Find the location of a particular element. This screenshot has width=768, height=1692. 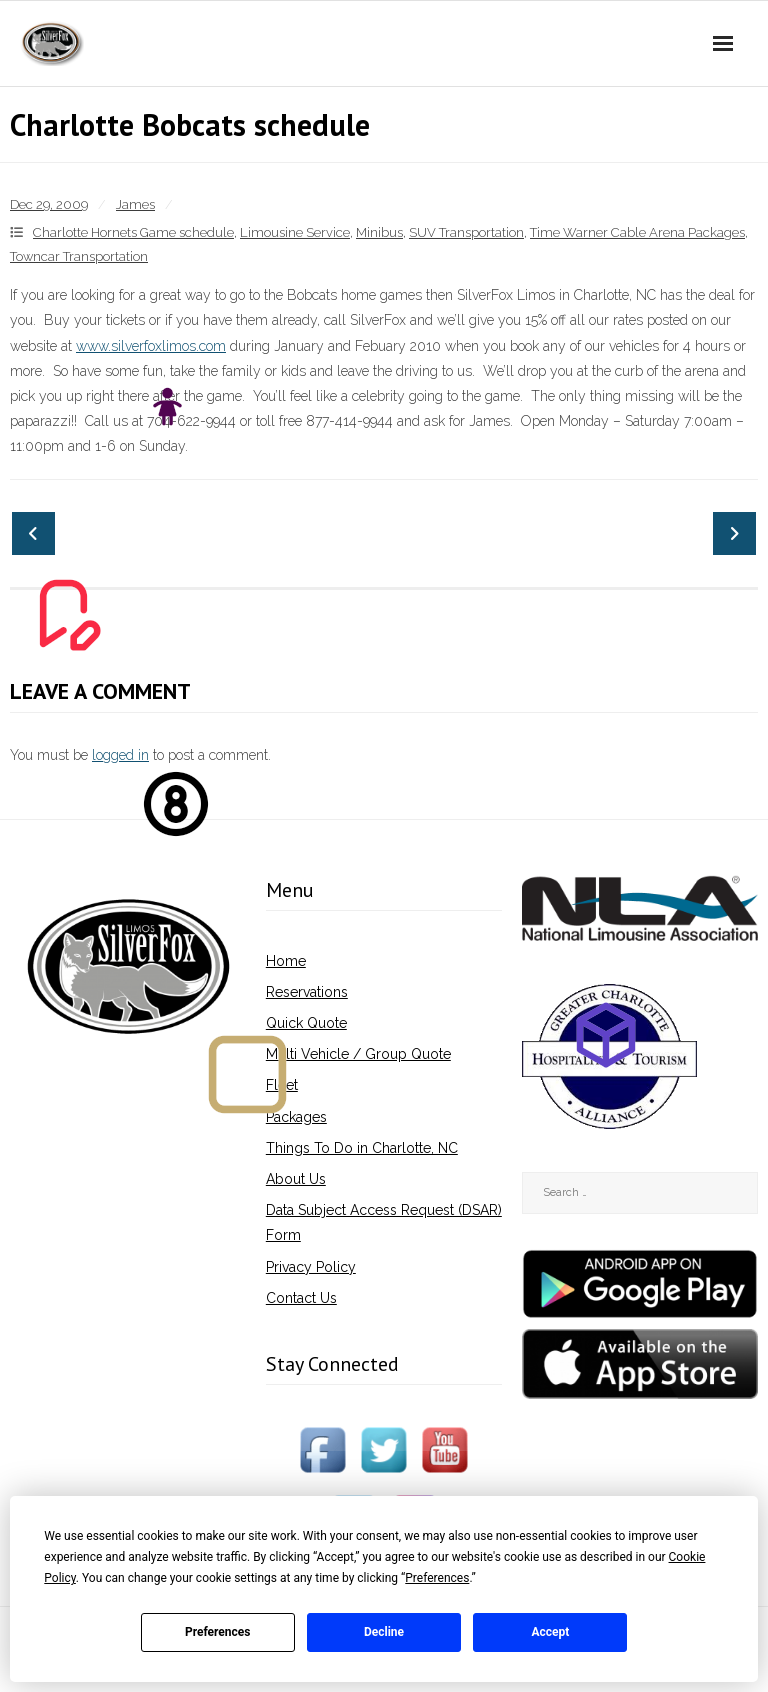

indicates step 8 in a numbered process is located at coordinates (176, 804).